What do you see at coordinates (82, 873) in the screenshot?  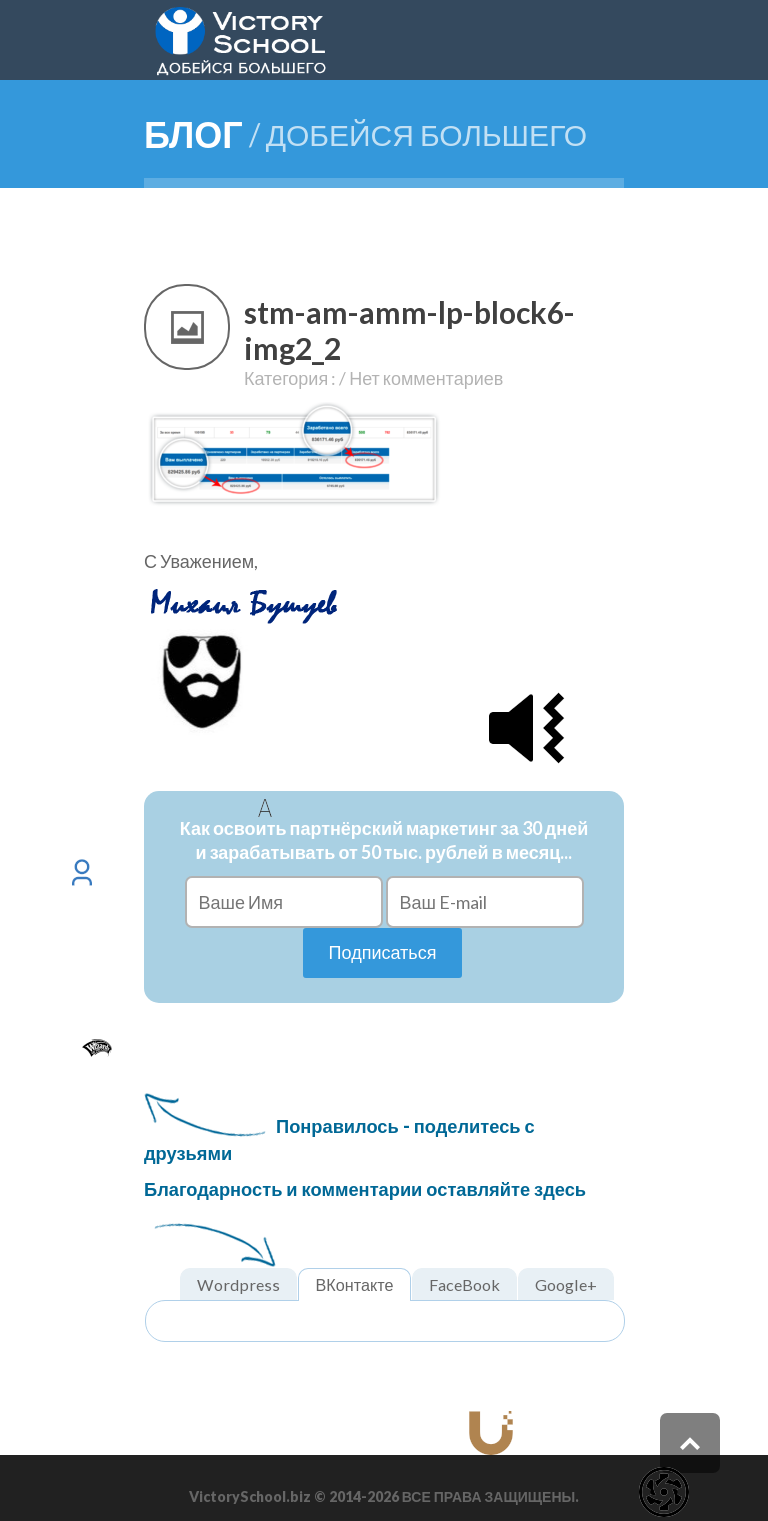 I see `view your profile` at bounding box center [82, 873].